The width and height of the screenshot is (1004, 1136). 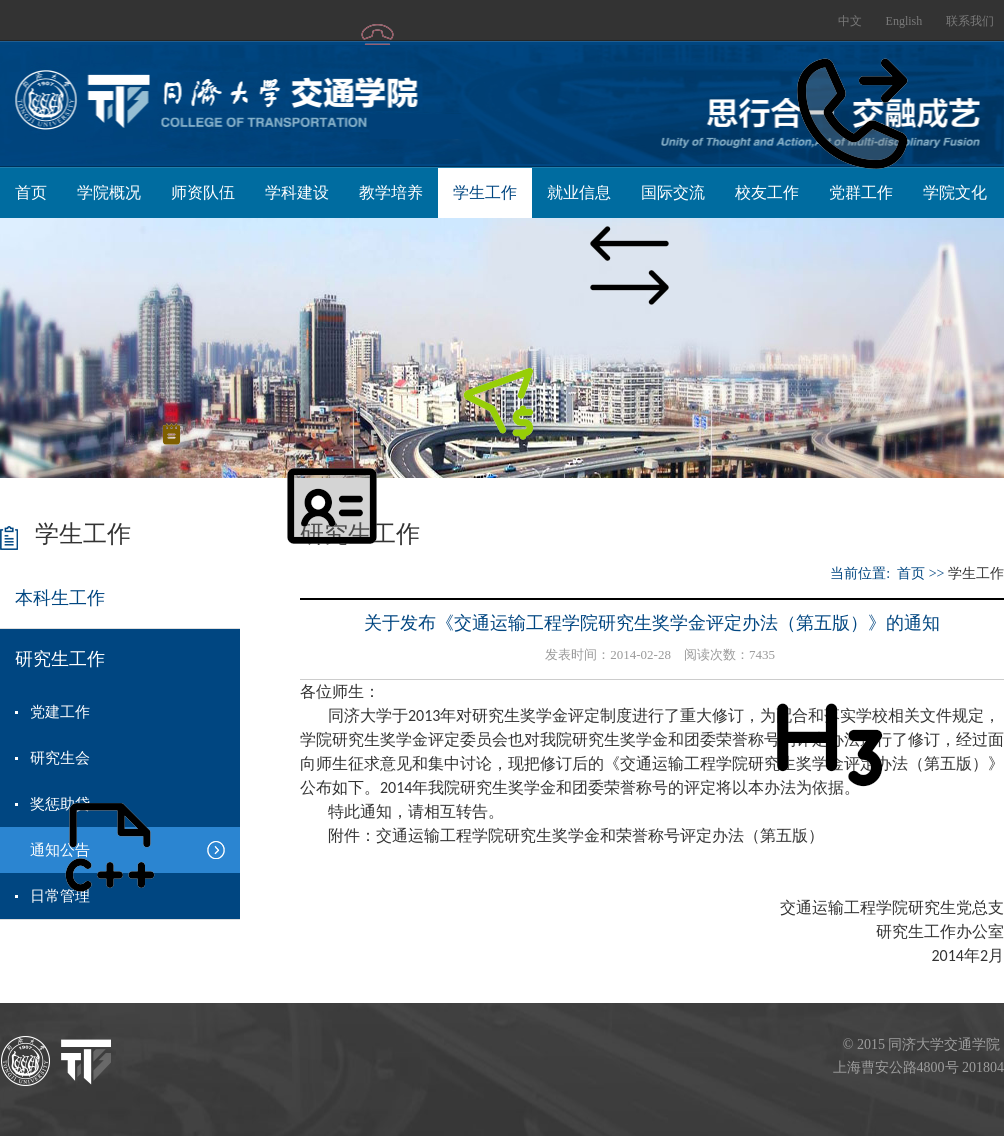 What do you see at coordinates (854, 111) in the screenshot?
I see `transfer an active call` at bounding box center [854, 111].